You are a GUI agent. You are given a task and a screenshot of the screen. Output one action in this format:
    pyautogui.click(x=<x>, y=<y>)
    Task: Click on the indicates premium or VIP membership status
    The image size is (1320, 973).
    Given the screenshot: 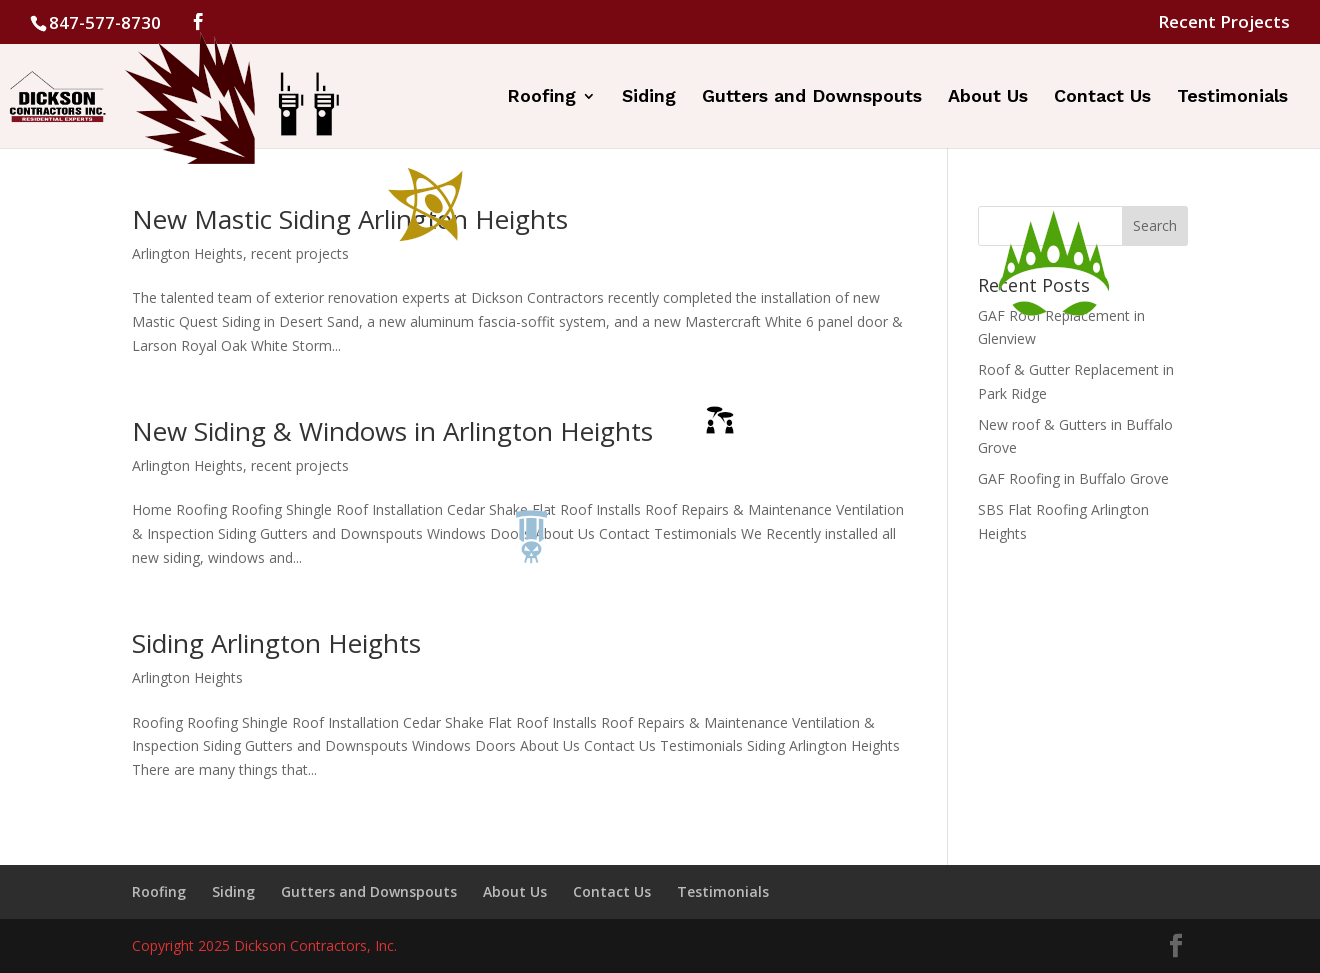 What is the action you would take?
    pyautogui.click(x=1054, y=266)
    